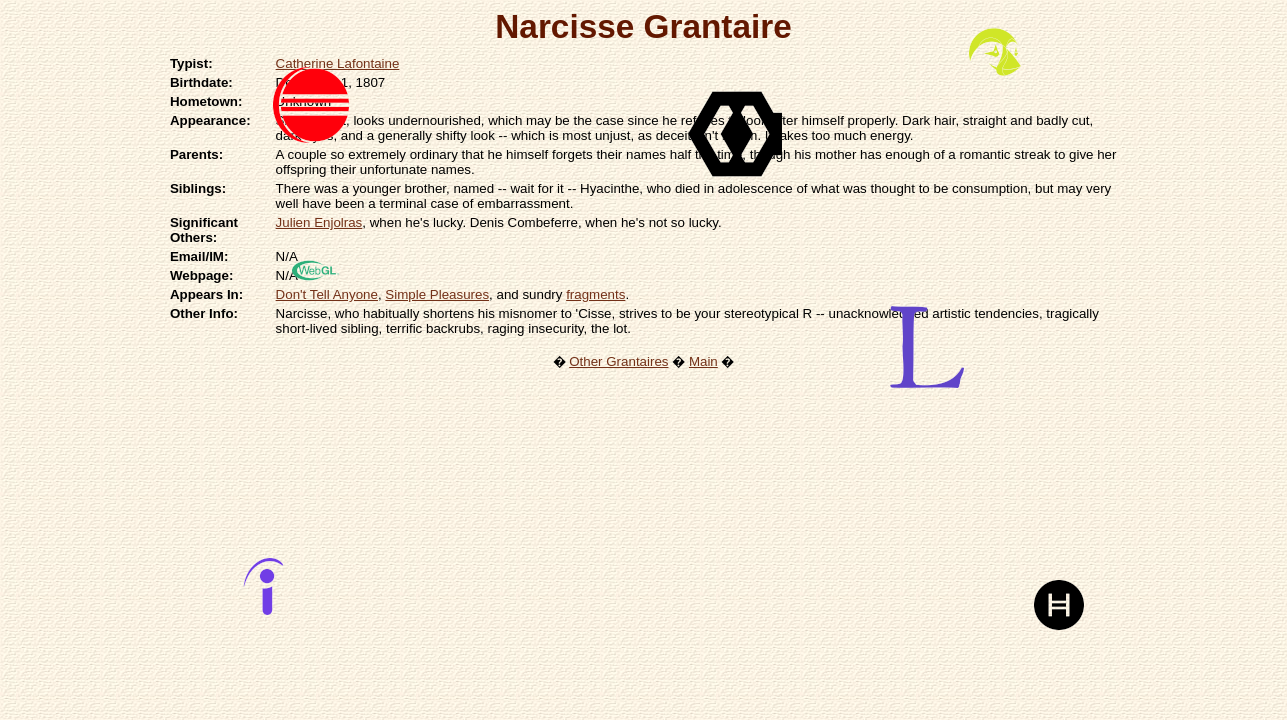  What do you see at coordinates (263, 586) in the screenshot?
I see `open the Indeed job search app` at bounding box center [263, 586].